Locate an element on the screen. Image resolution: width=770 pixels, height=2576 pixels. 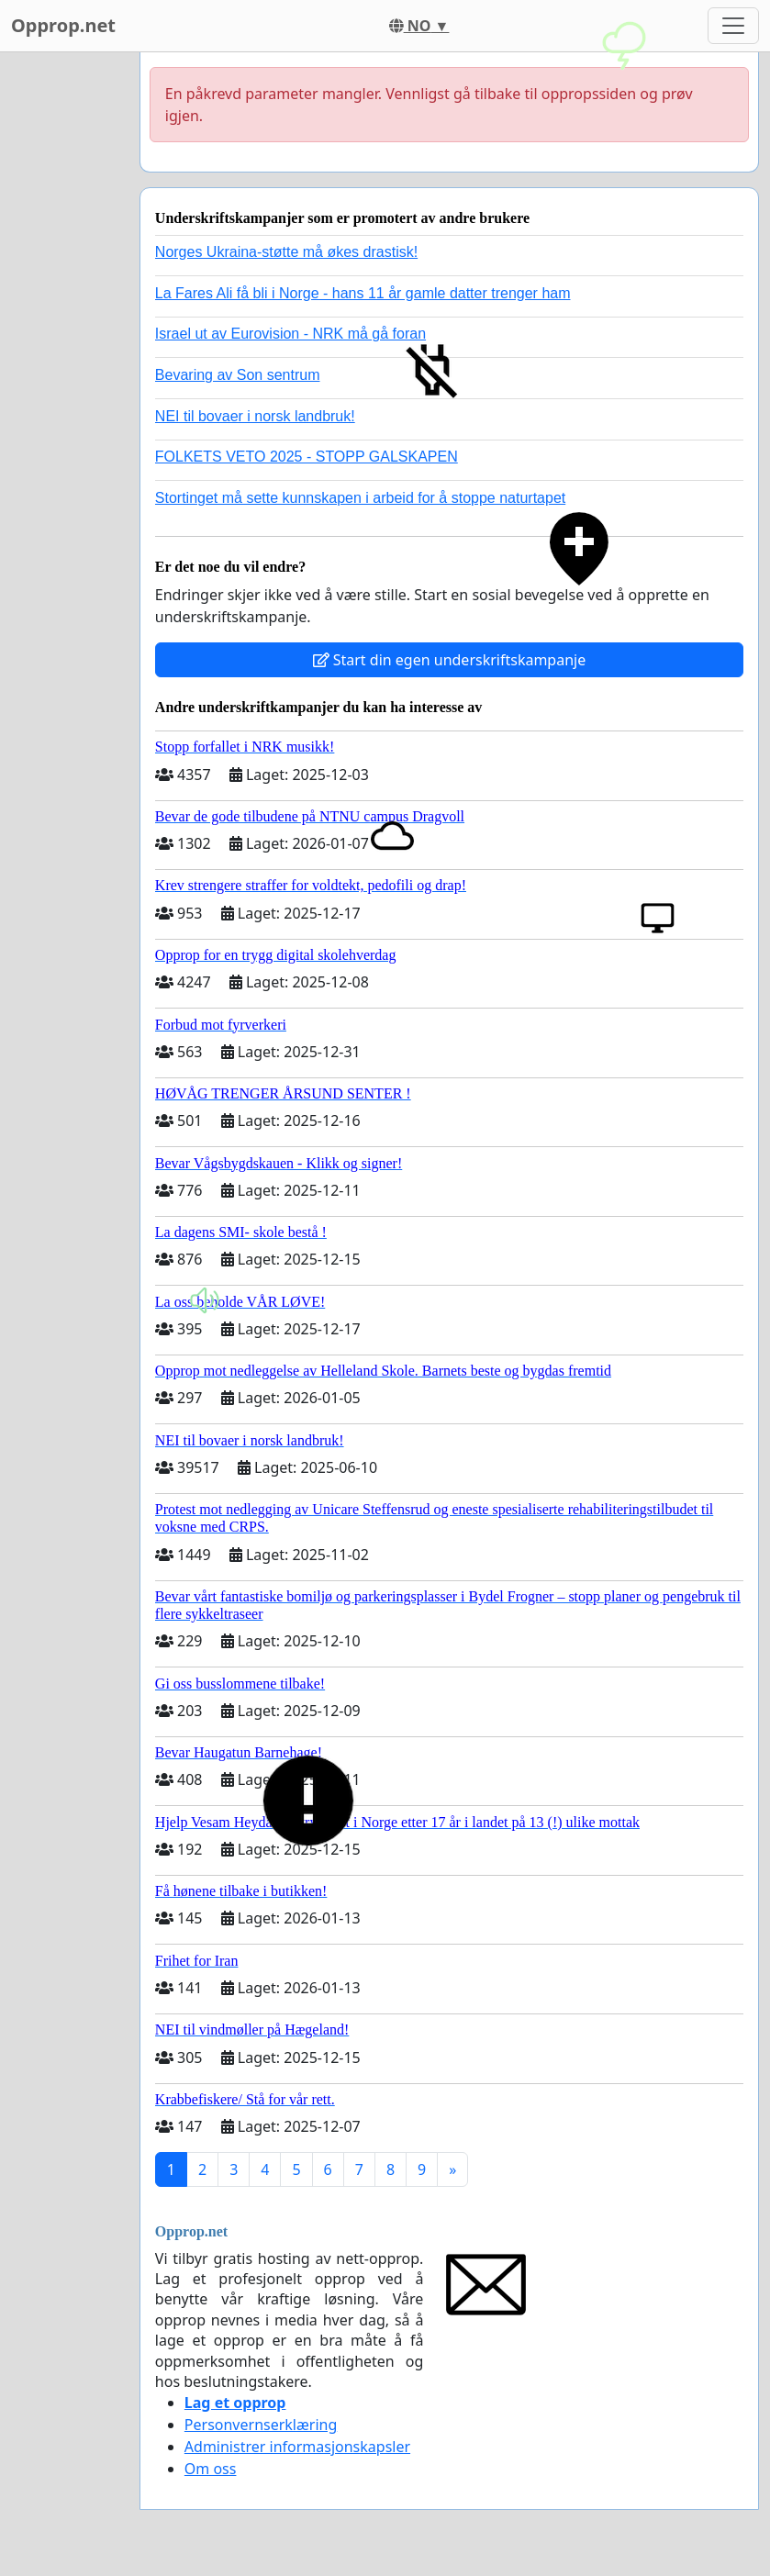
add a new location pin is located at coordinates (579, 549).